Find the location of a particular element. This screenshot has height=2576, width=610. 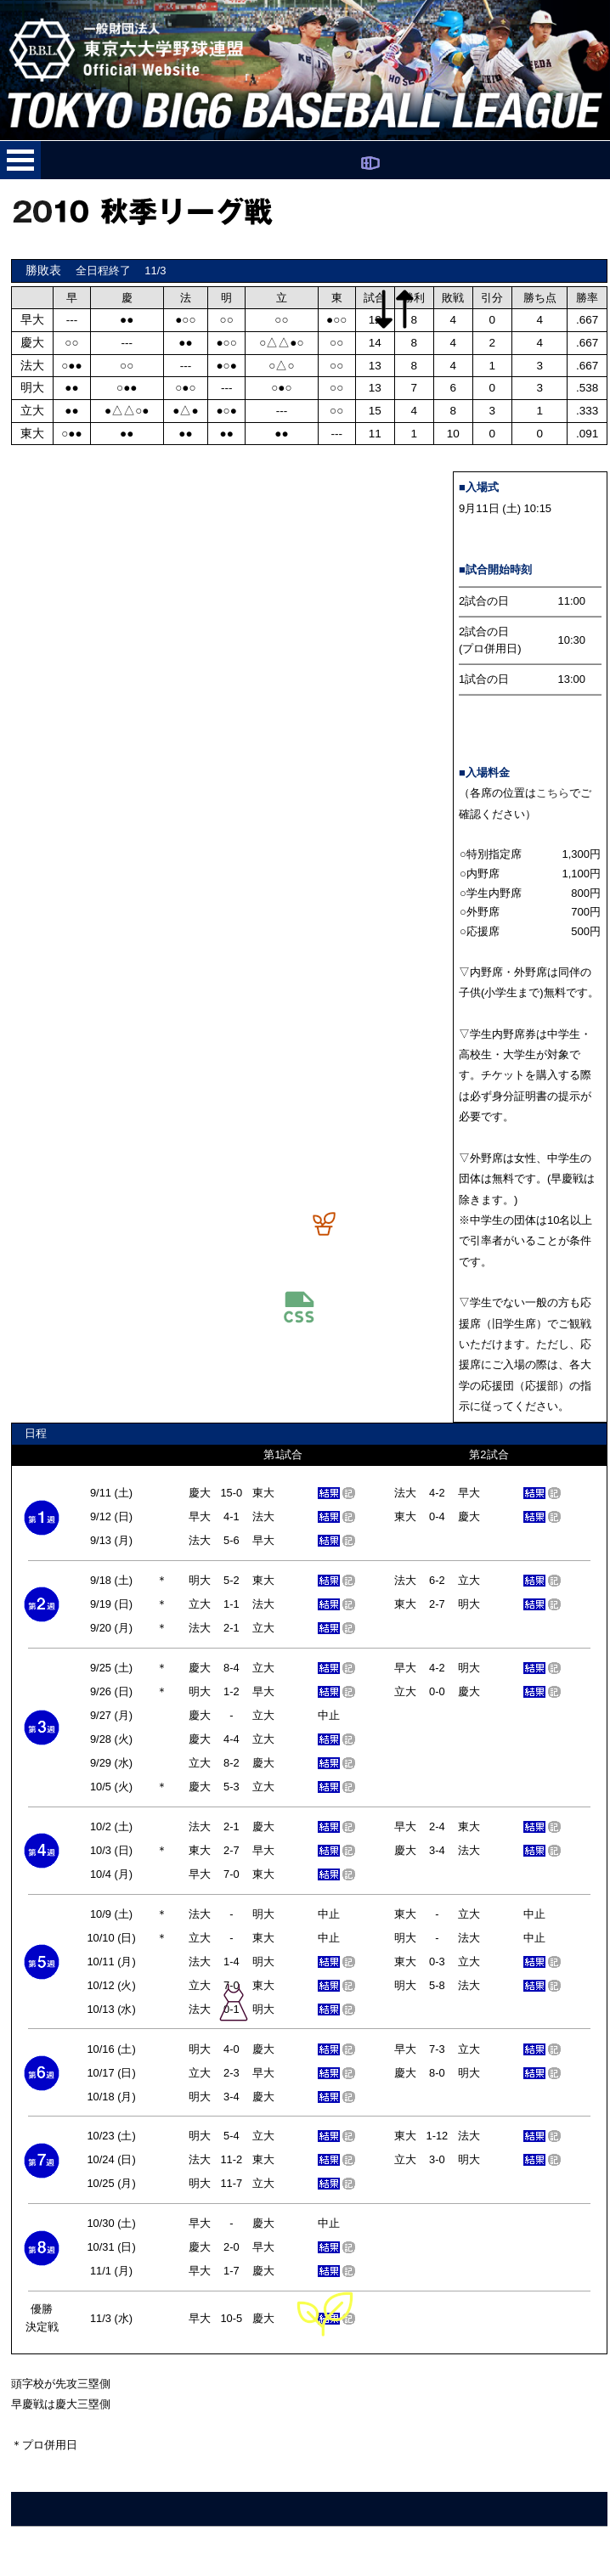

browse women's clothing is located at coordinates (234, 2004).